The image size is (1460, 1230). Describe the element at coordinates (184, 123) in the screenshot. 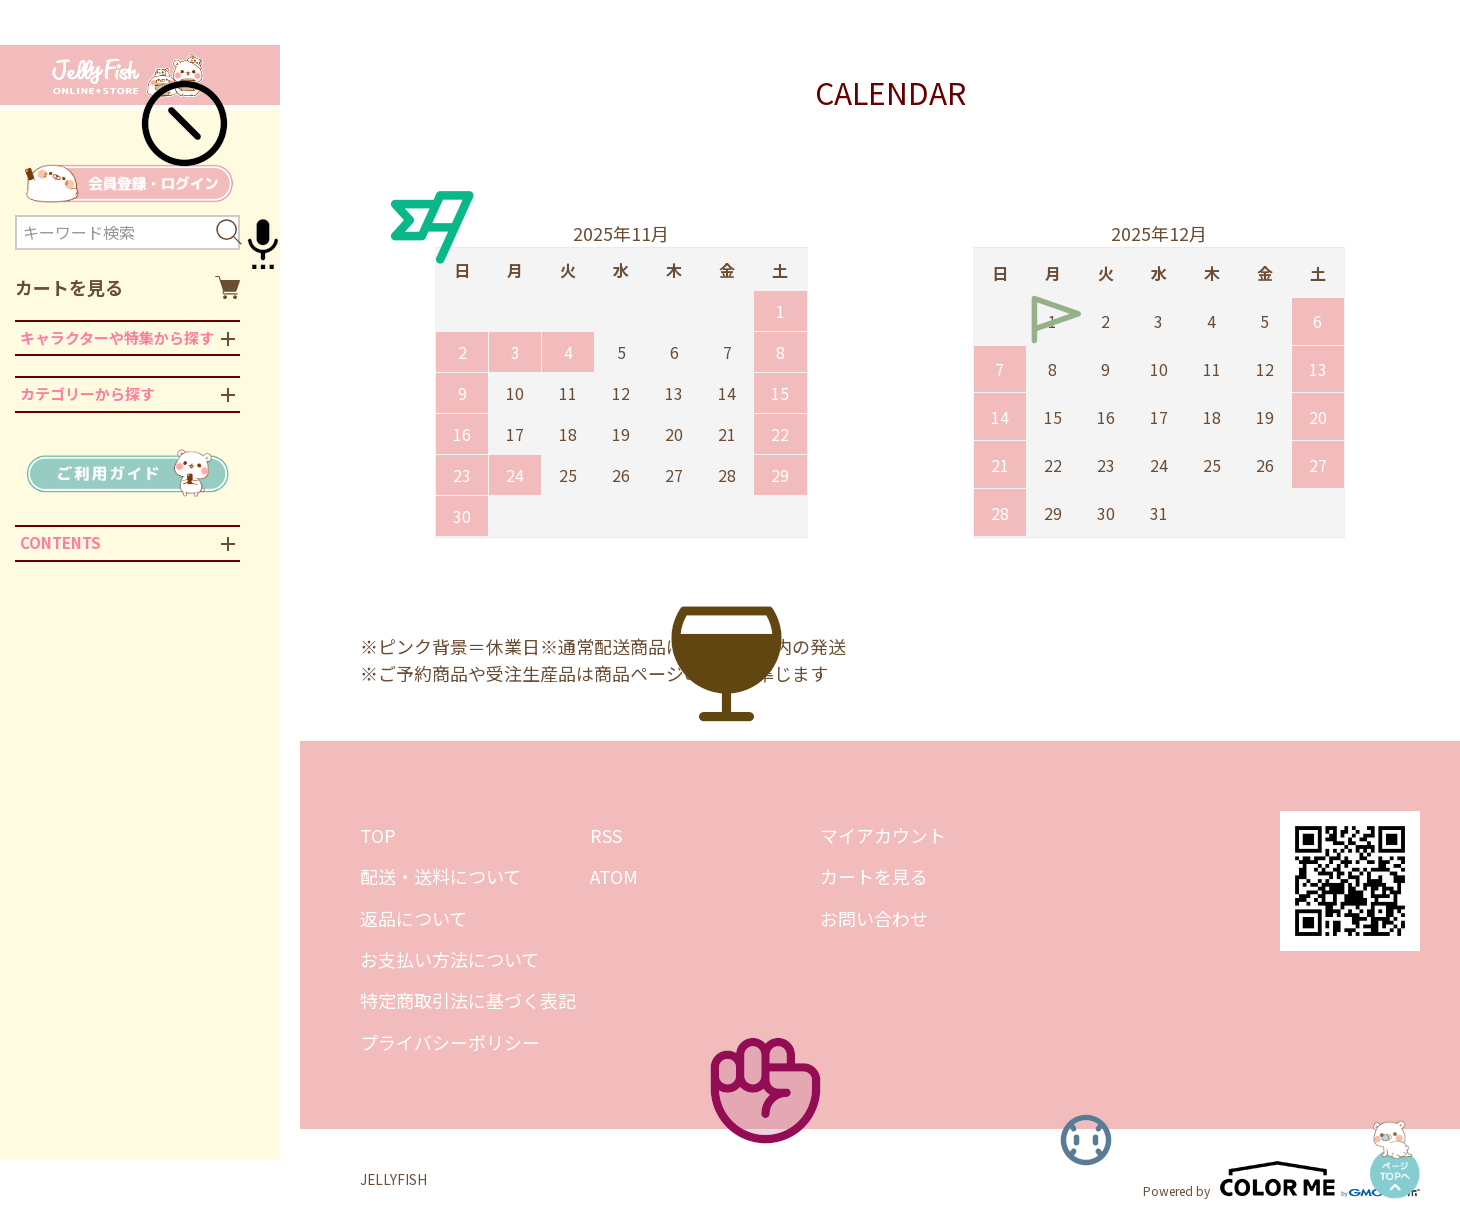

I see `indicates a prohibited or restricted action` at that location.